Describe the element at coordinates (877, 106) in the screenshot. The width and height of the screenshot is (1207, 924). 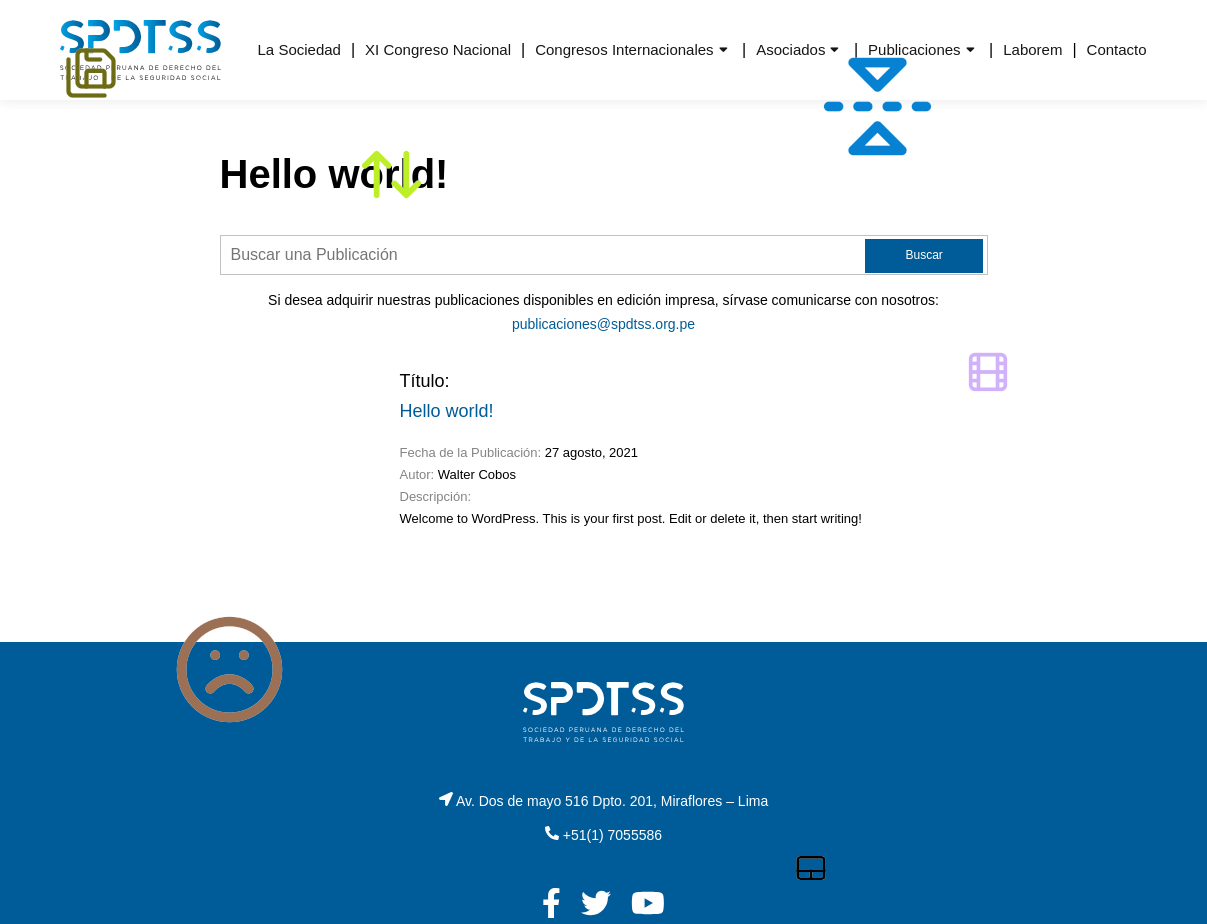
I see `flip image vertically` at that location.